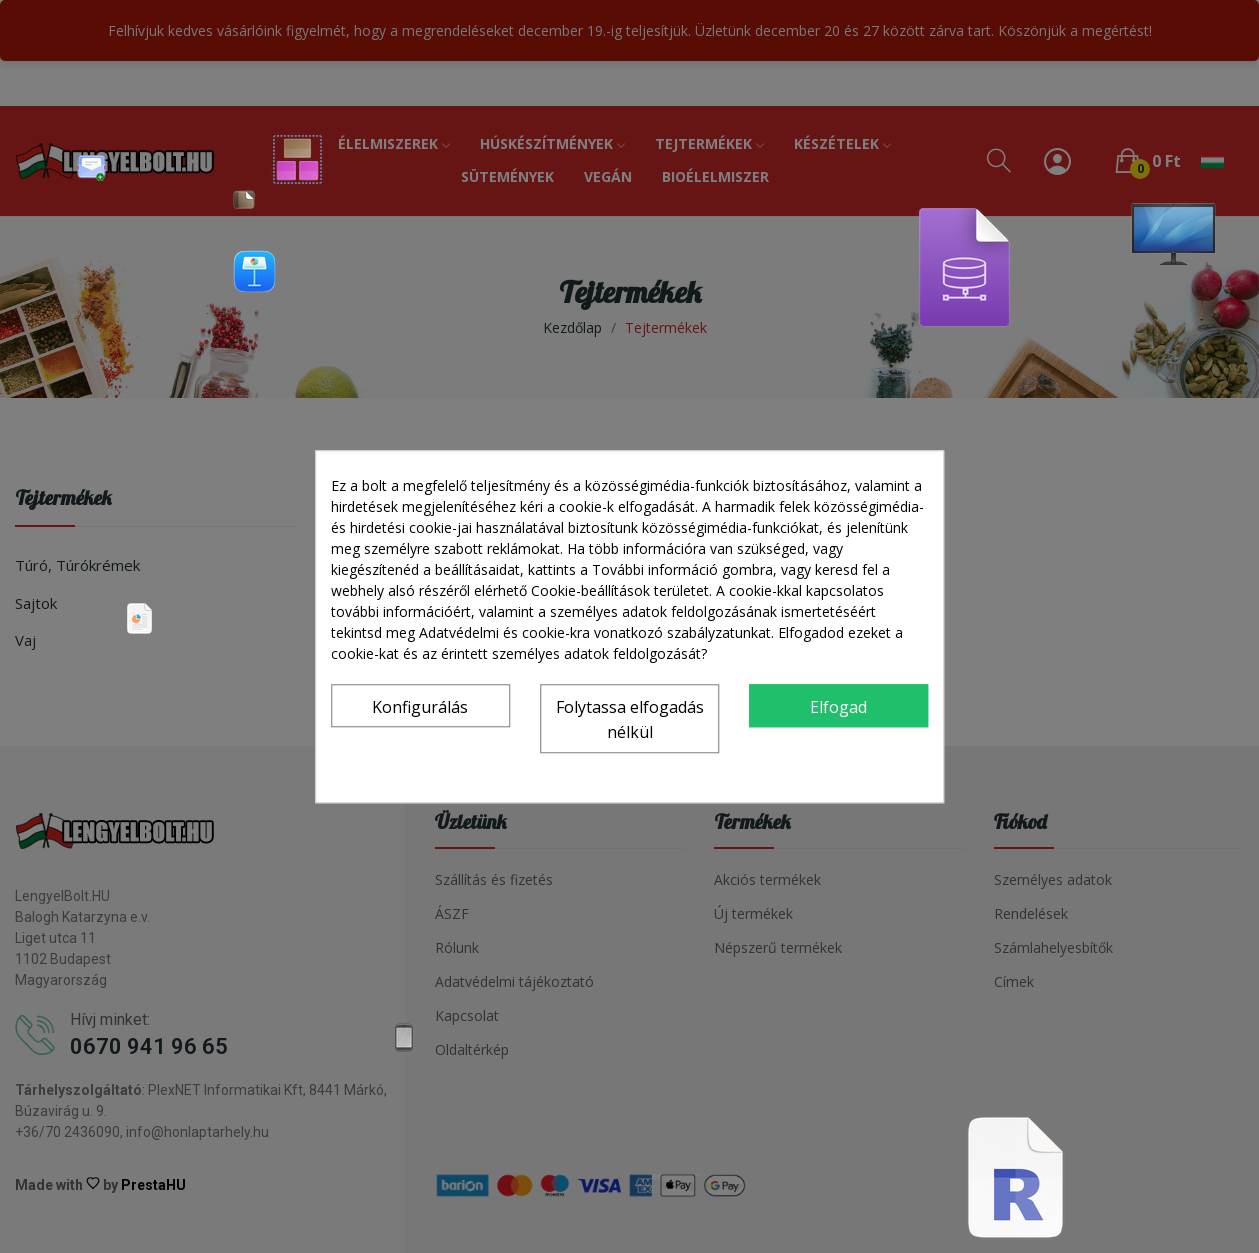 The height and width of the screenshot is (1253, 1259). Describe the element at coordinates (244, 199) in the screenshot. I see `change desktop wallpaper settings` at that location.